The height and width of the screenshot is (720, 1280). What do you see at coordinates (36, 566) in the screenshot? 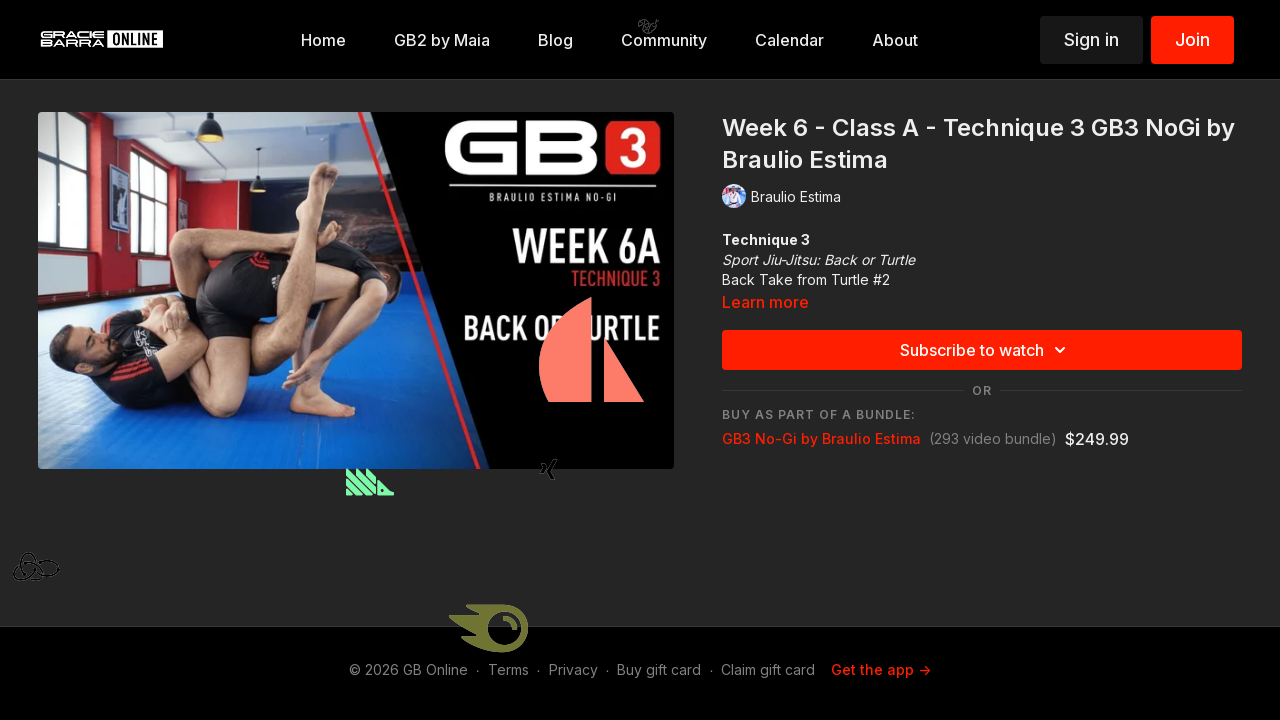
I see `redux-saga library logo` at bounding box center [36, 566].